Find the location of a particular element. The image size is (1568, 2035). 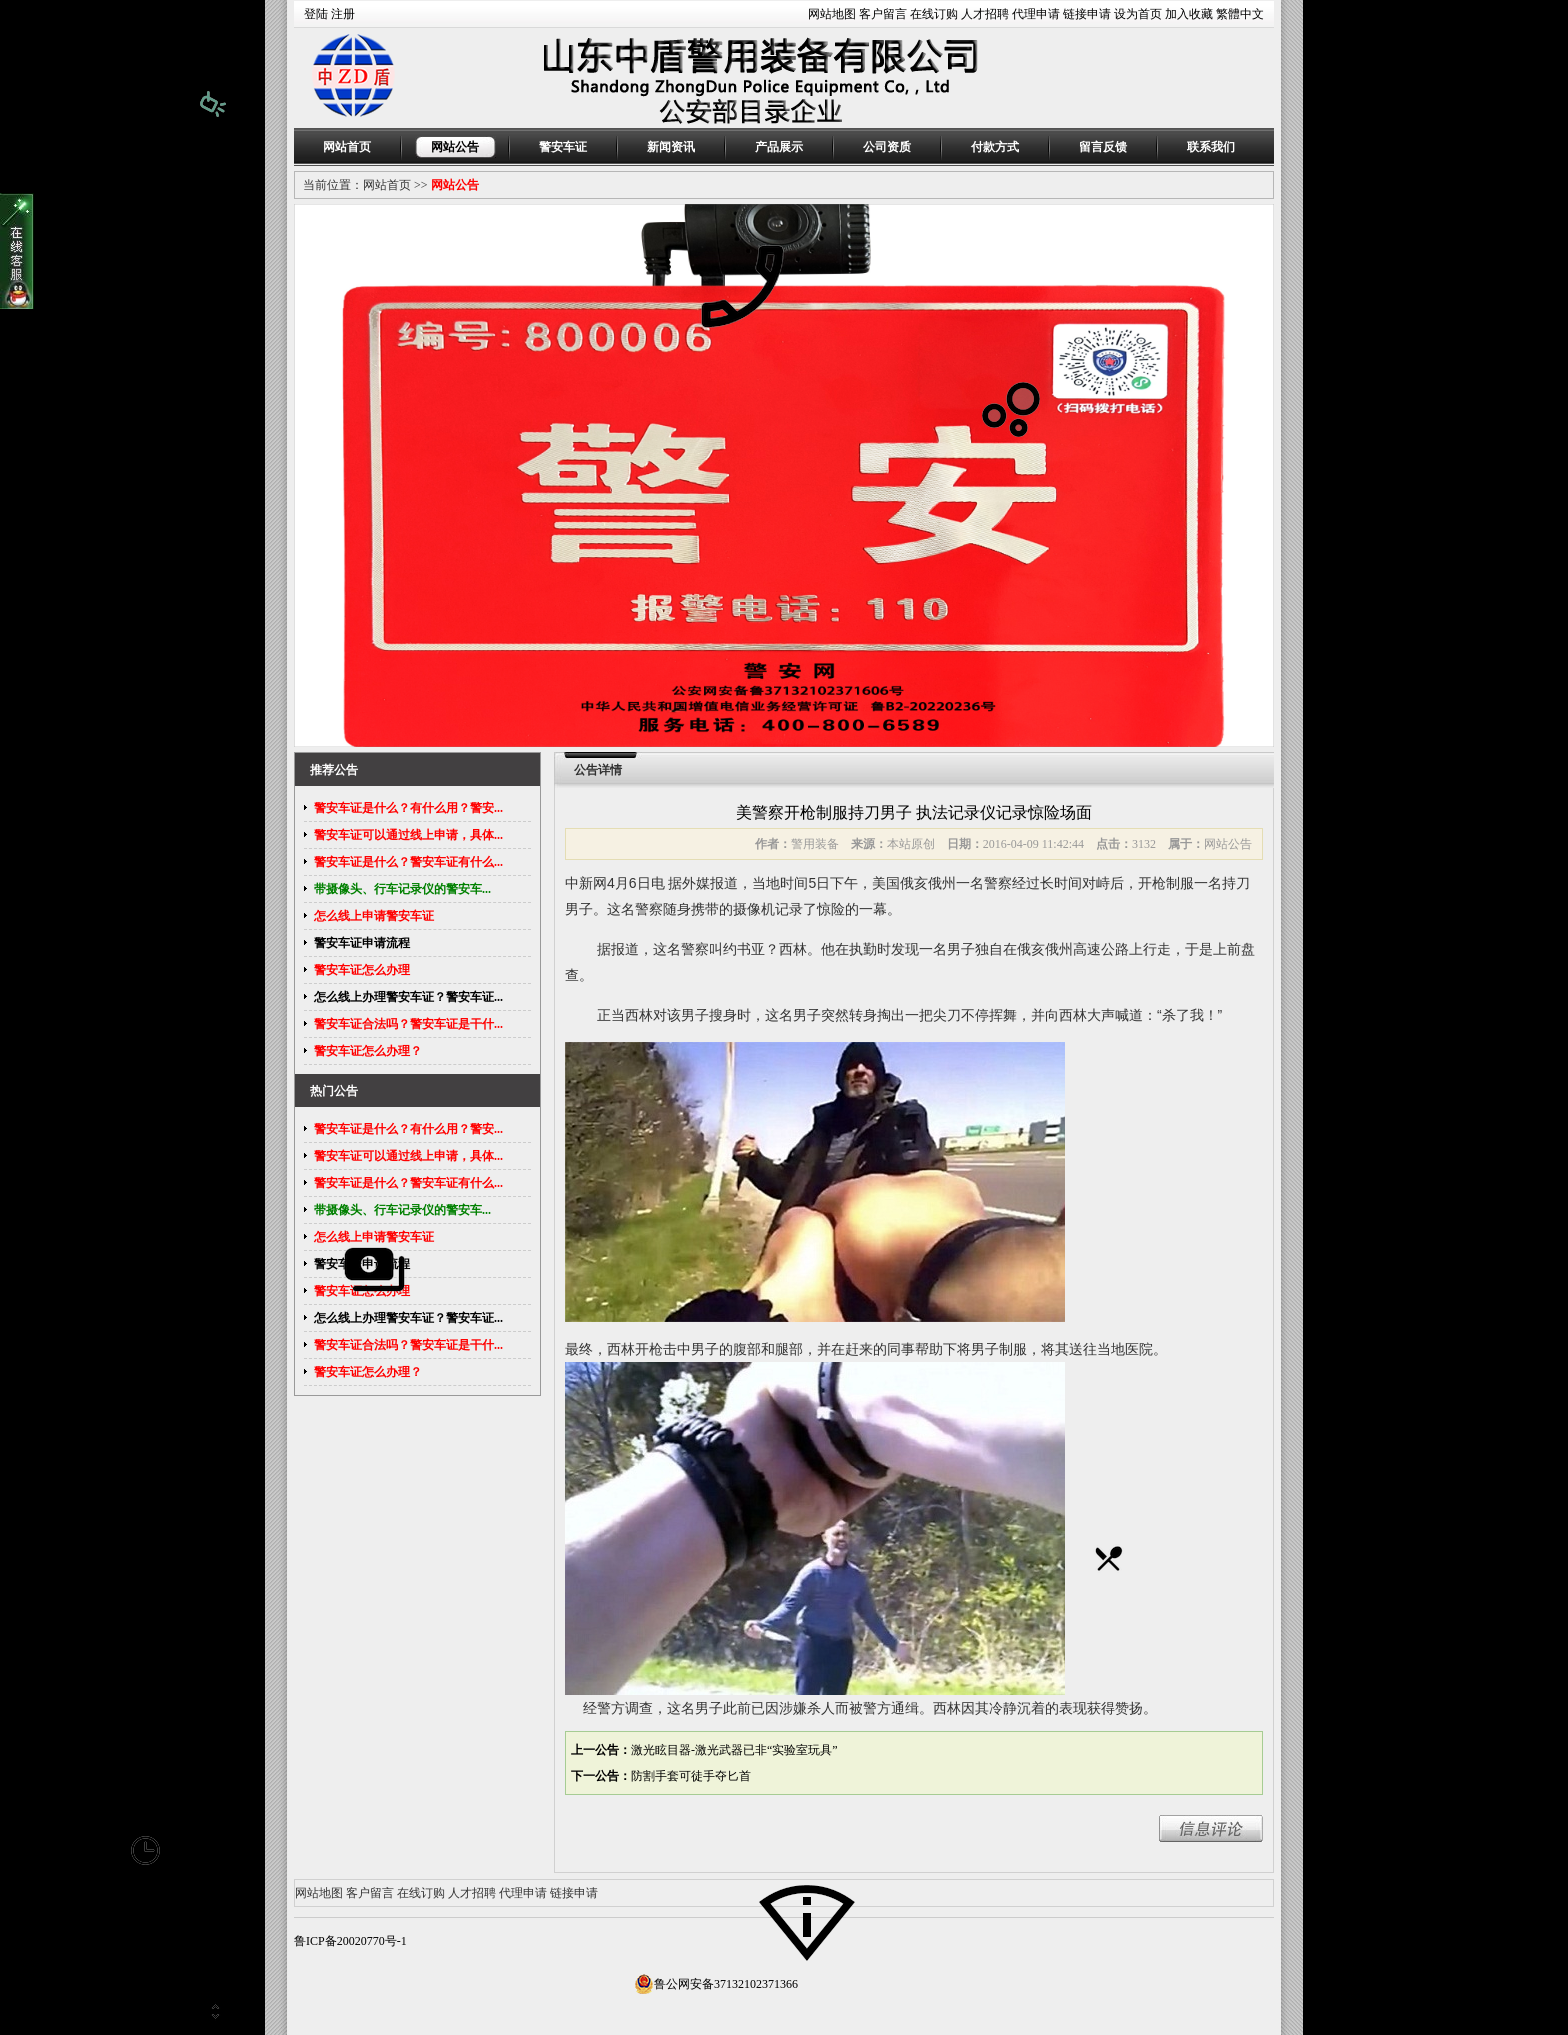

expand to show more content is located at coordinates (215, 2011).